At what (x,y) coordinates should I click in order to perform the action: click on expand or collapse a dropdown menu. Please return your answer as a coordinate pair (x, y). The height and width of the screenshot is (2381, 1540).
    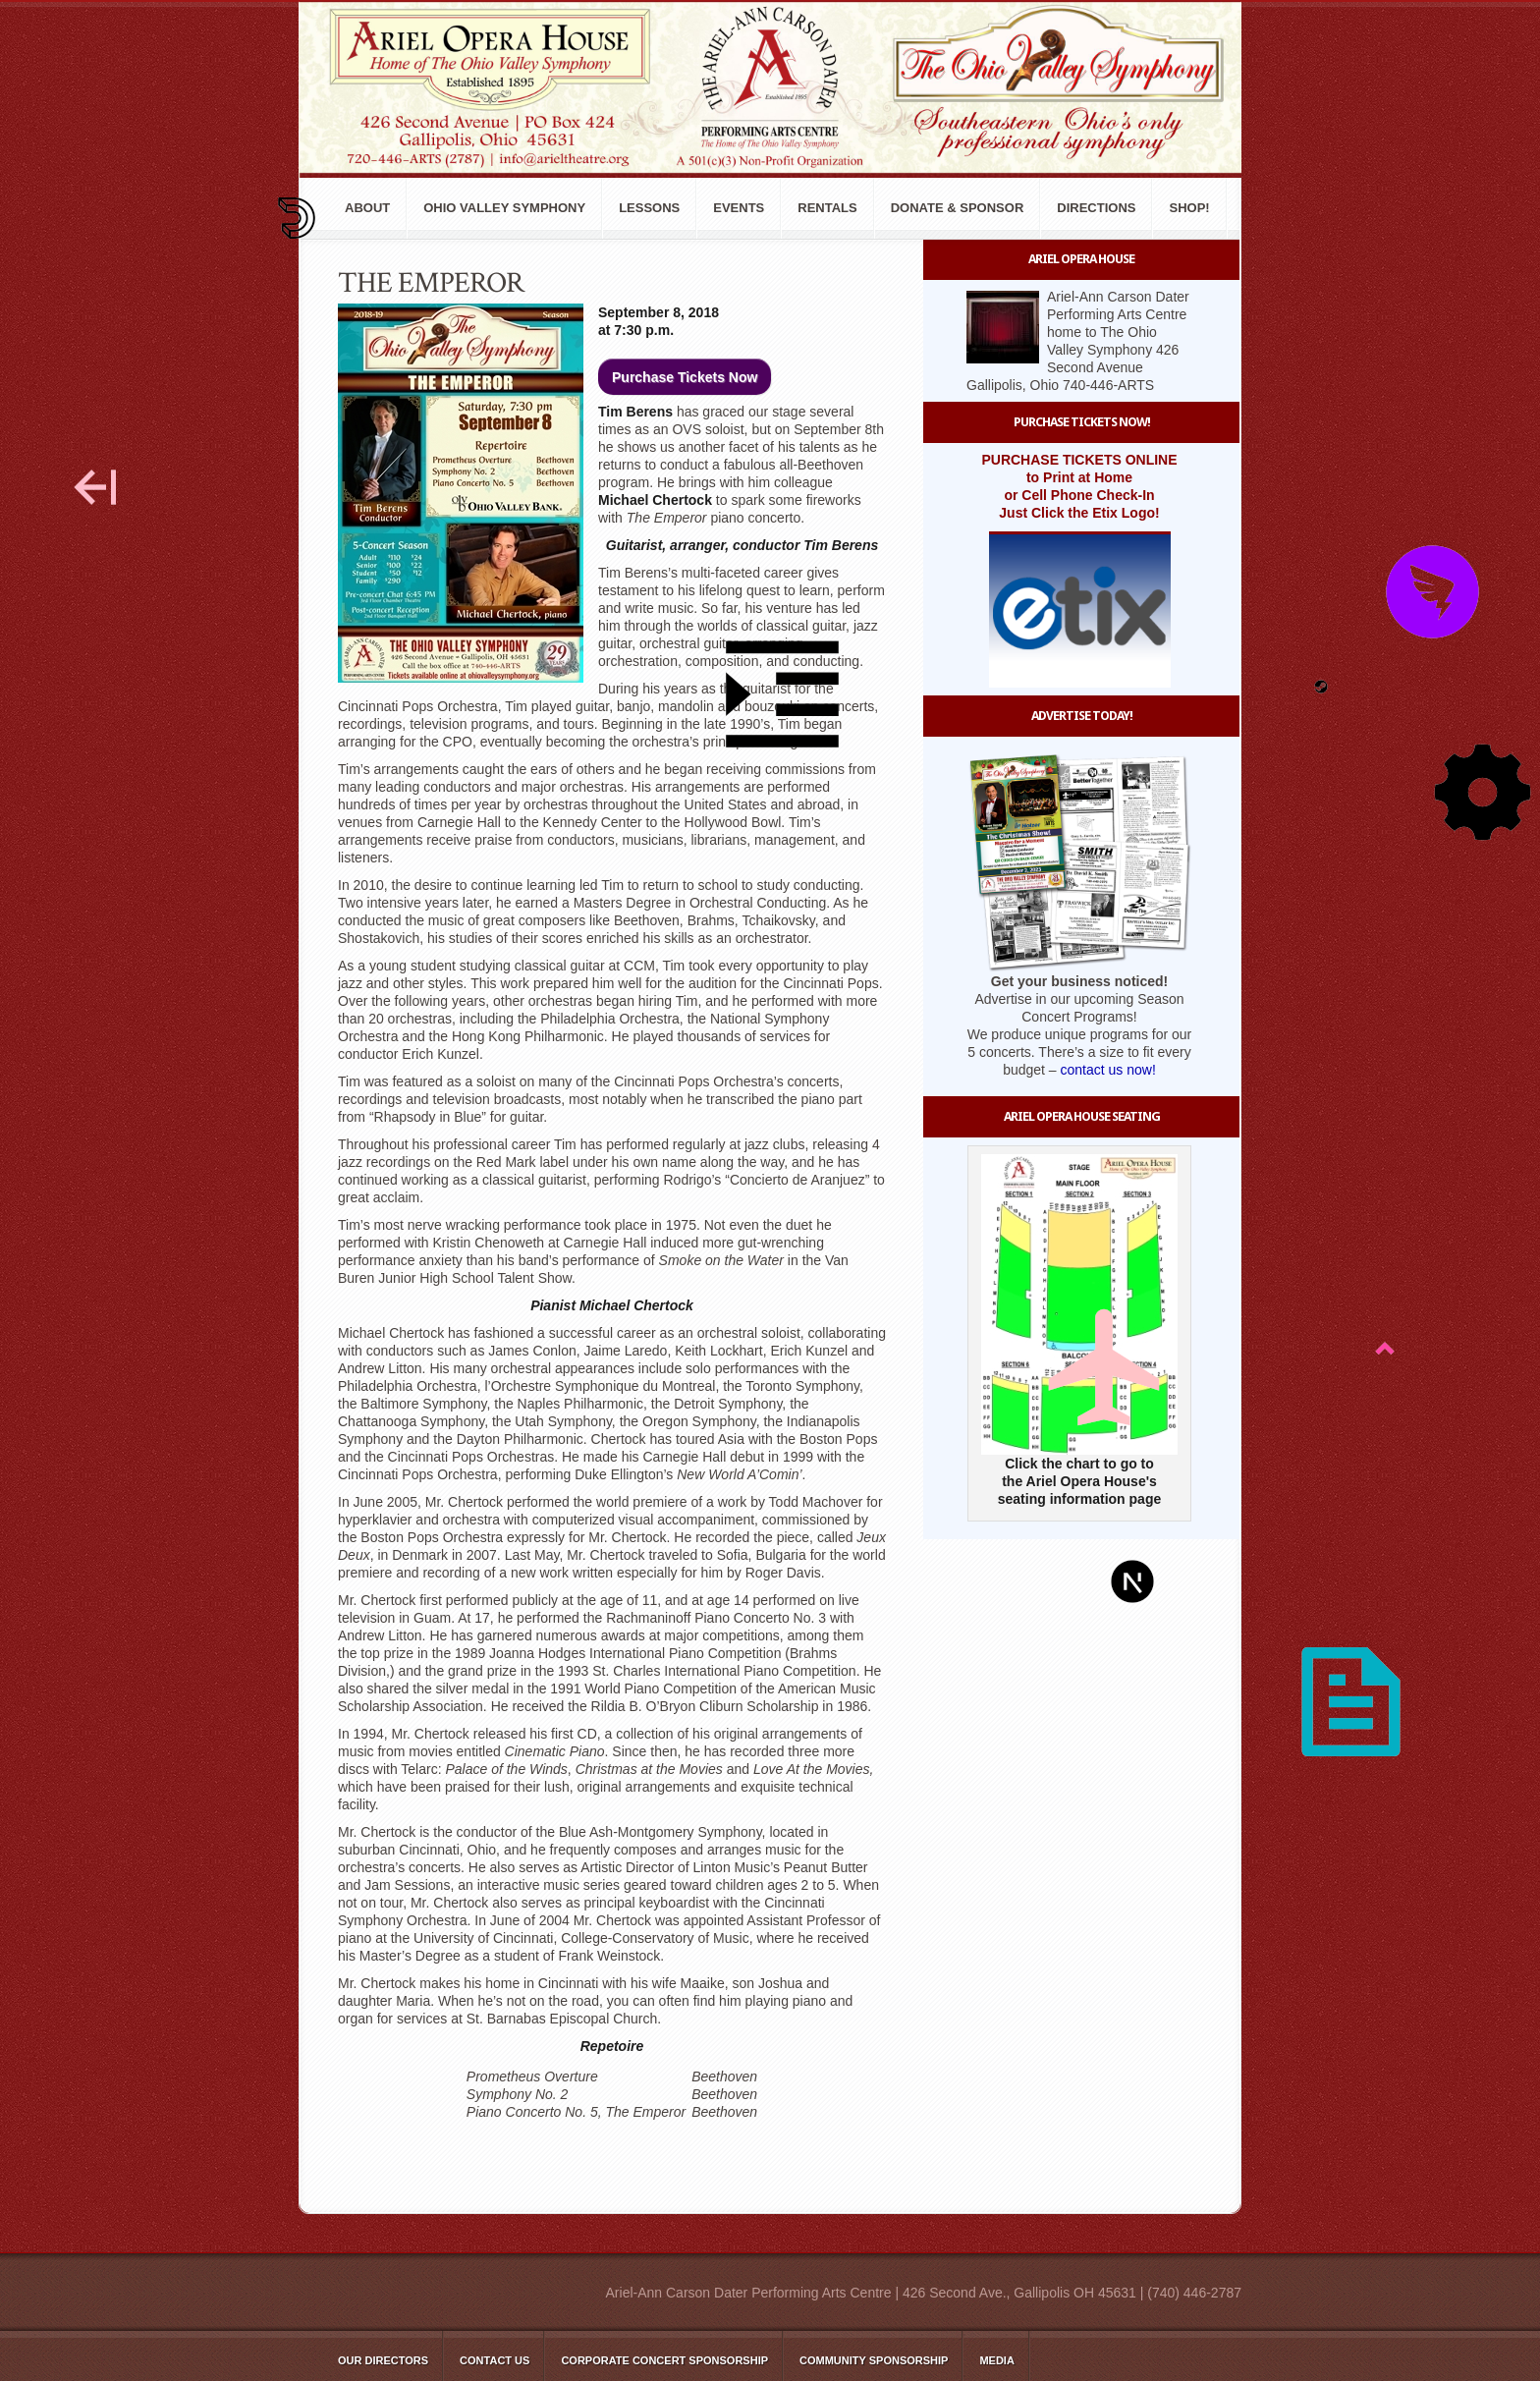
    Looking at the image, I should click on (1385, 1349).